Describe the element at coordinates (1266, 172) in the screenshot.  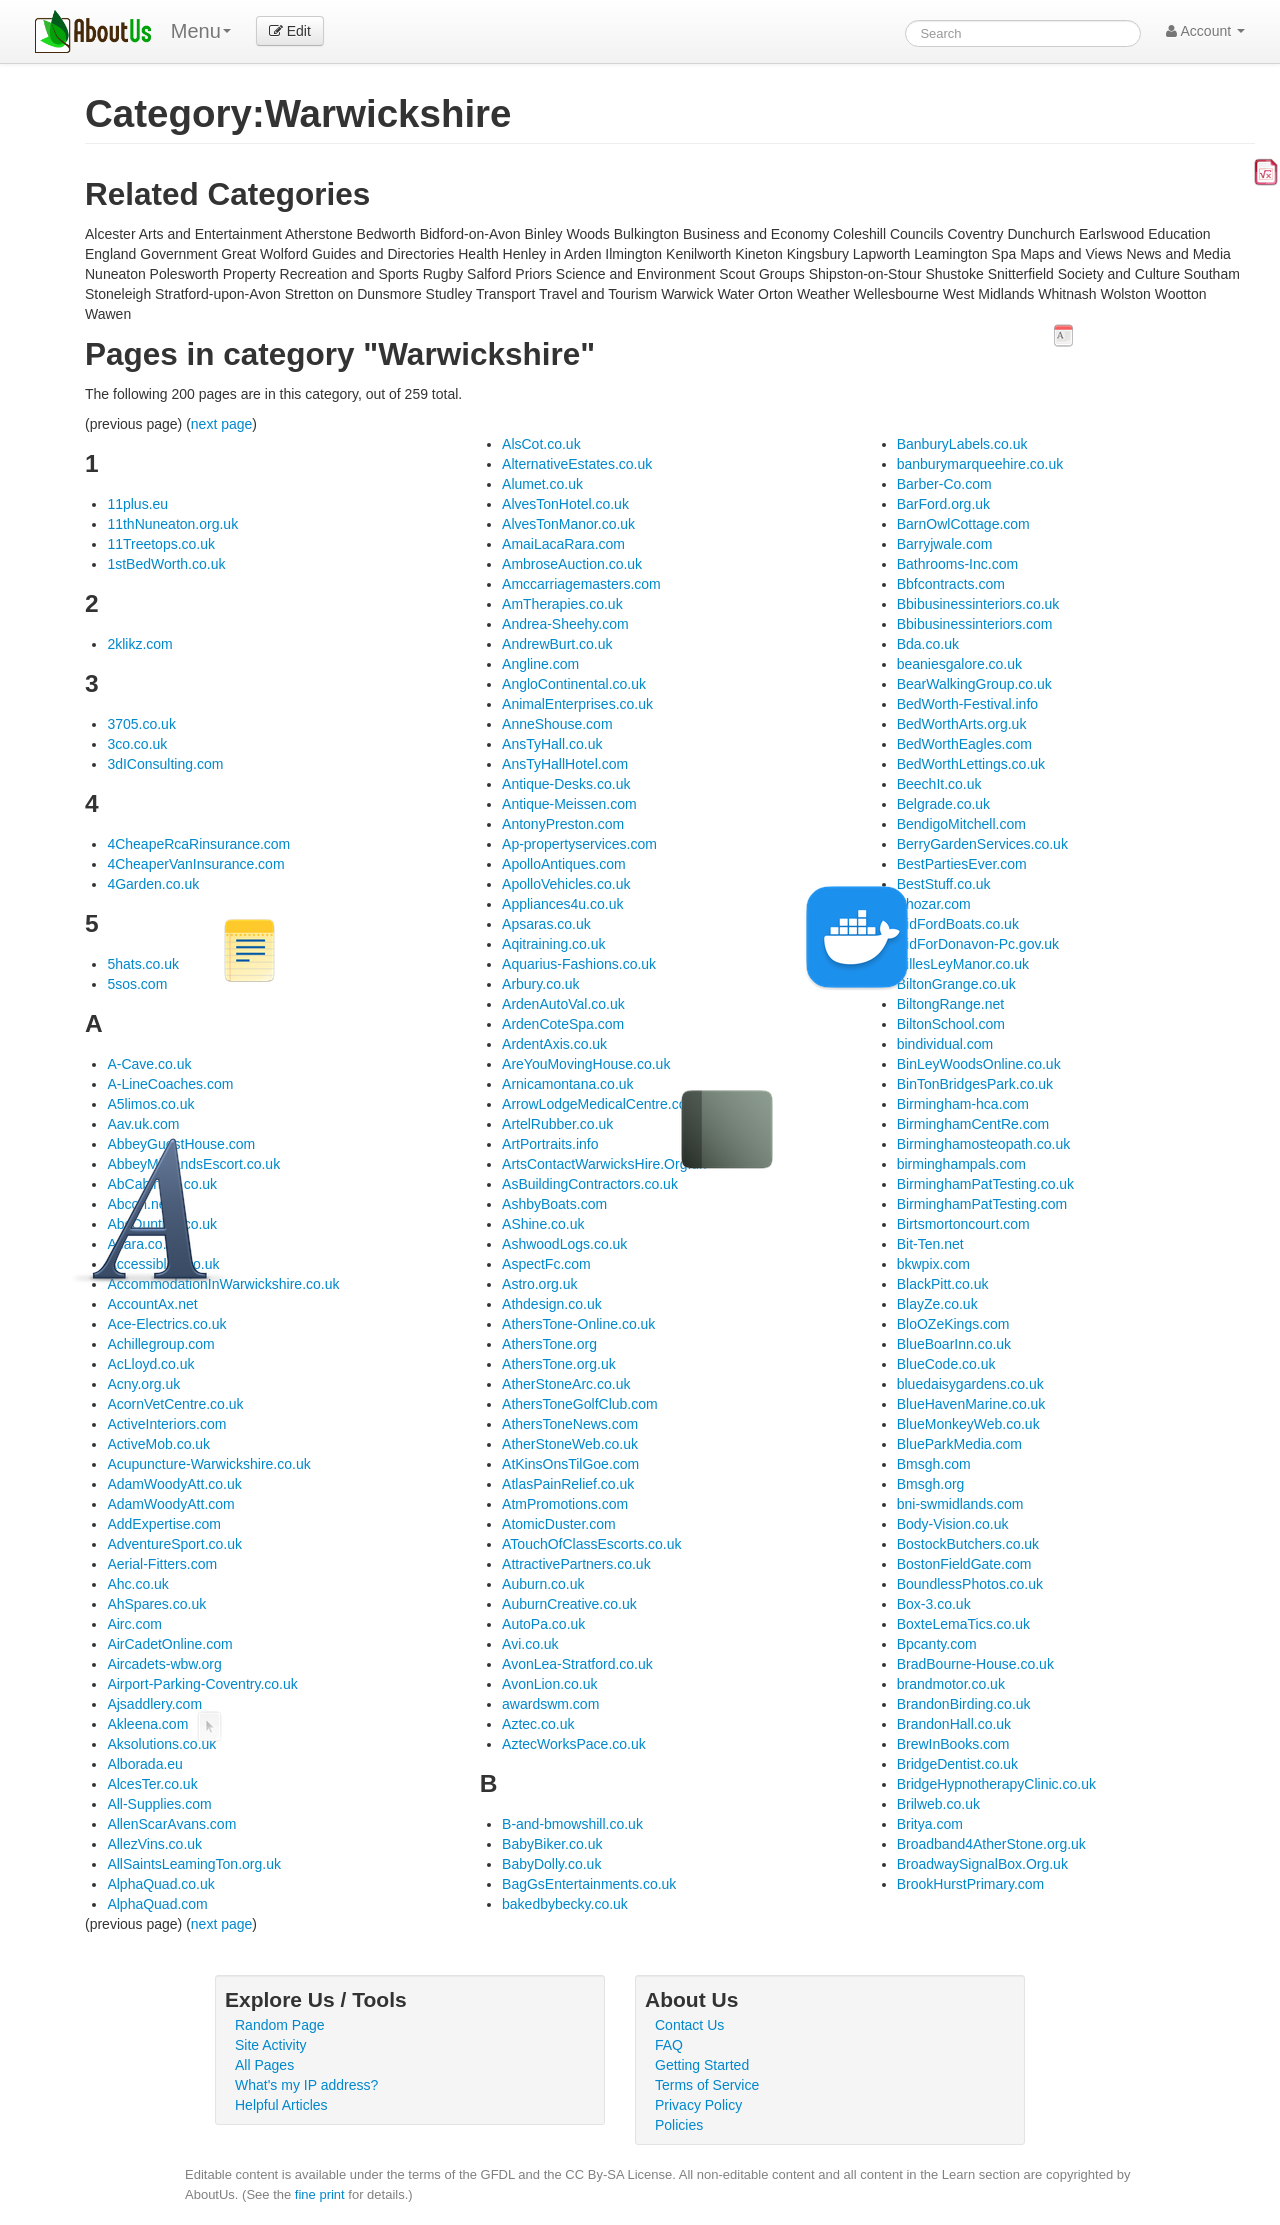
I see `libreoffice math formula file` at that location.